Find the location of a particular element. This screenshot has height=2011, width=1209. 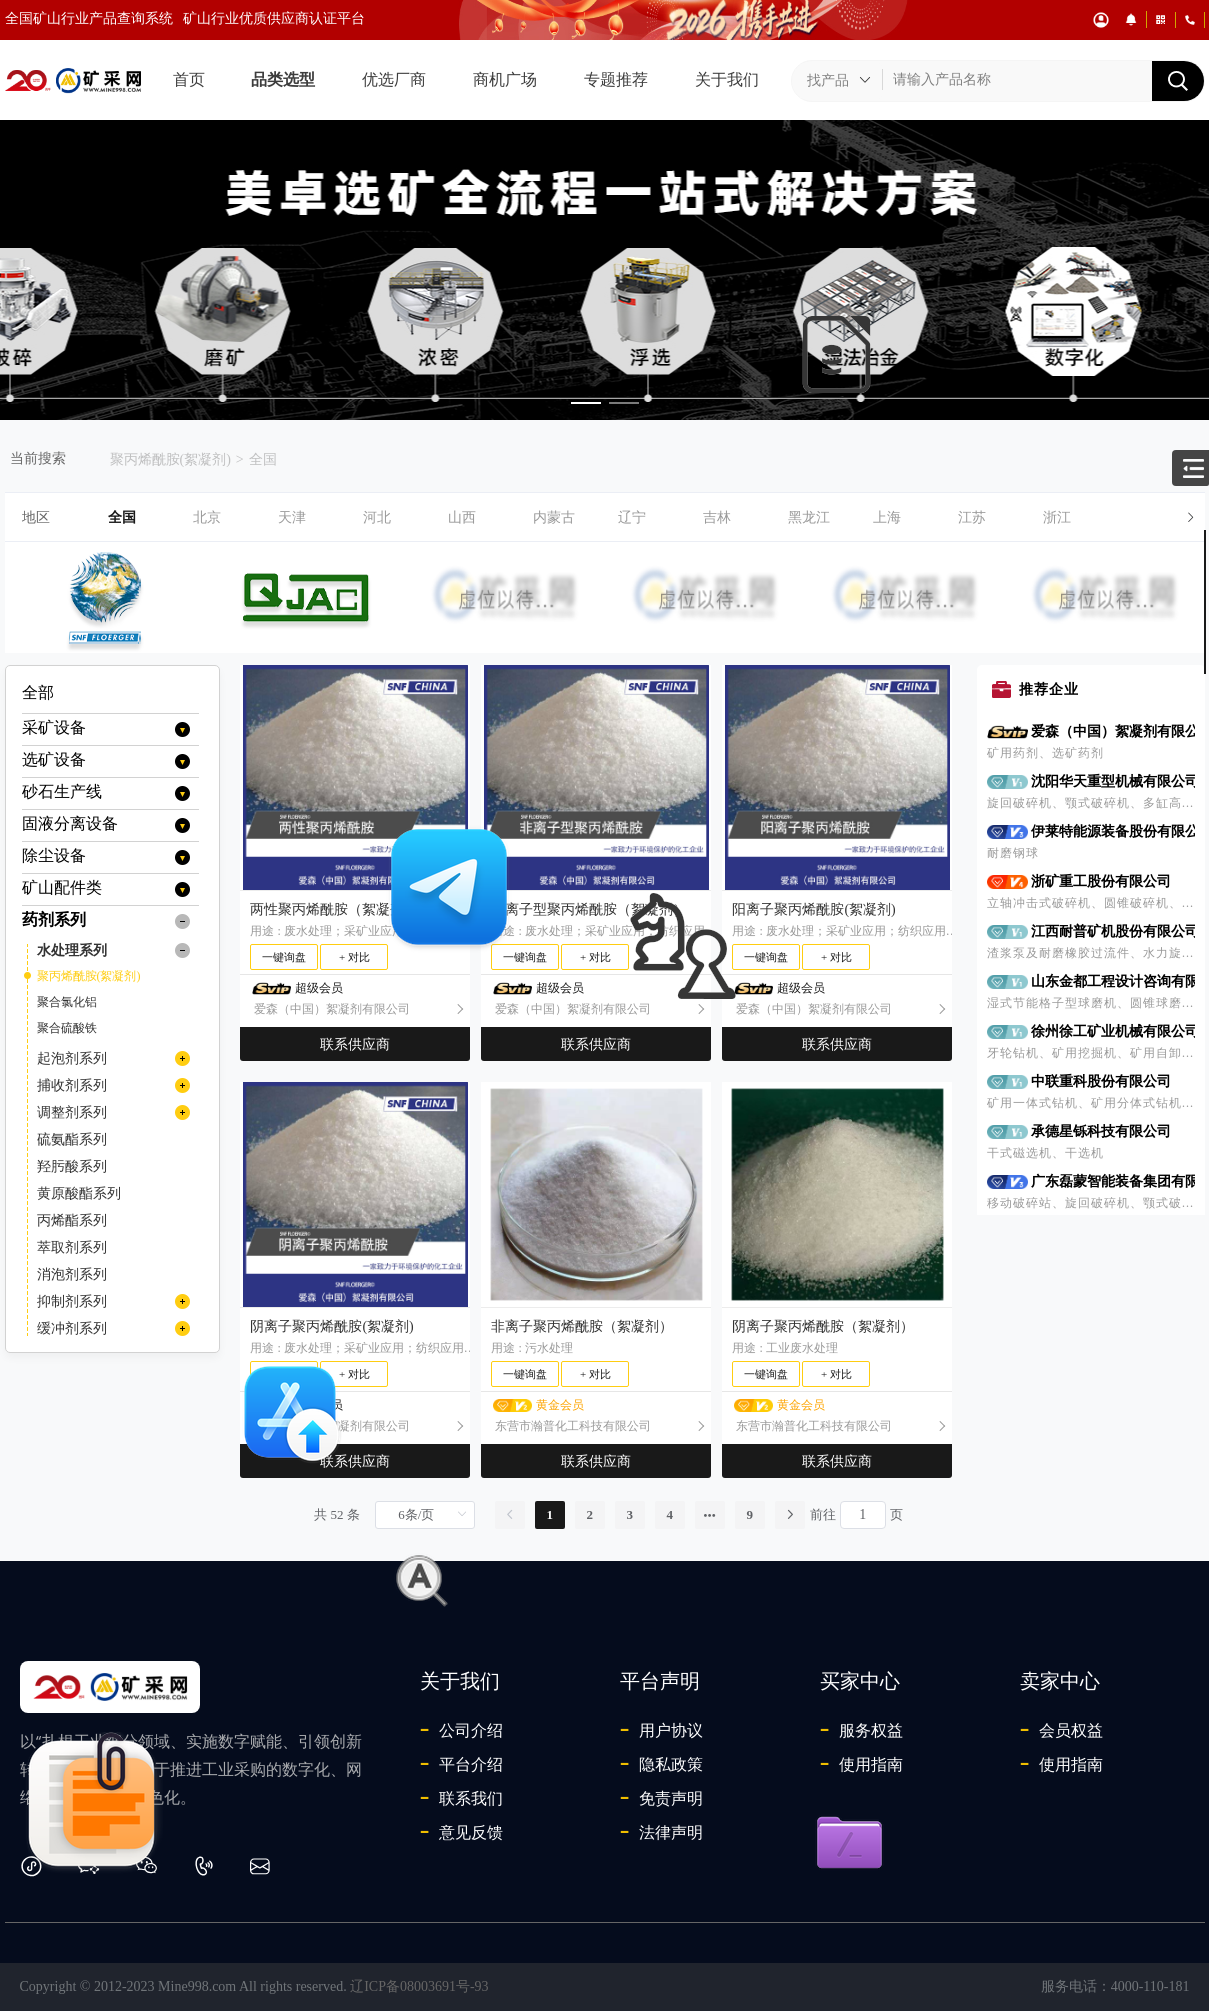

access the root directory is located at coordinates (849, 1842).